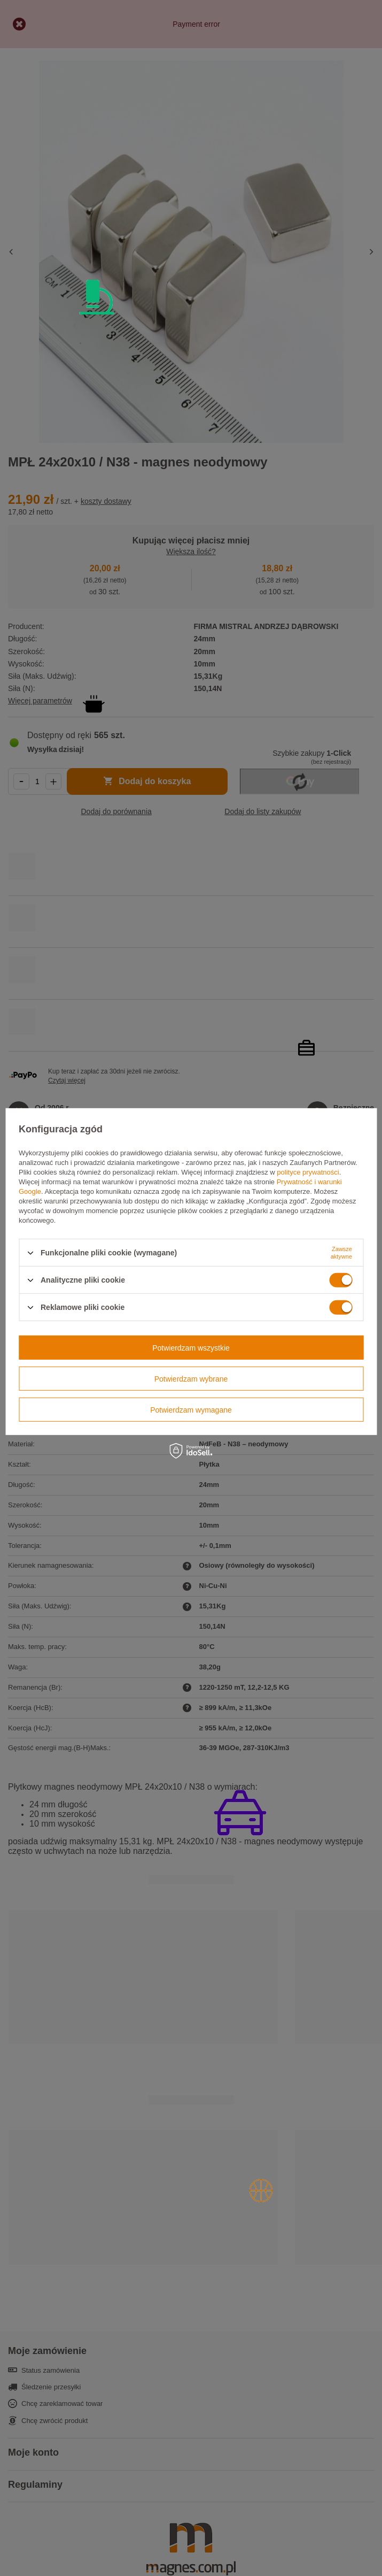 Image resolution: width=382 pixels, height=2576 pixels. Describe the element at coordinates (240, 1816) in the screenshot. I see `request a taxi or cab ride` at that location.